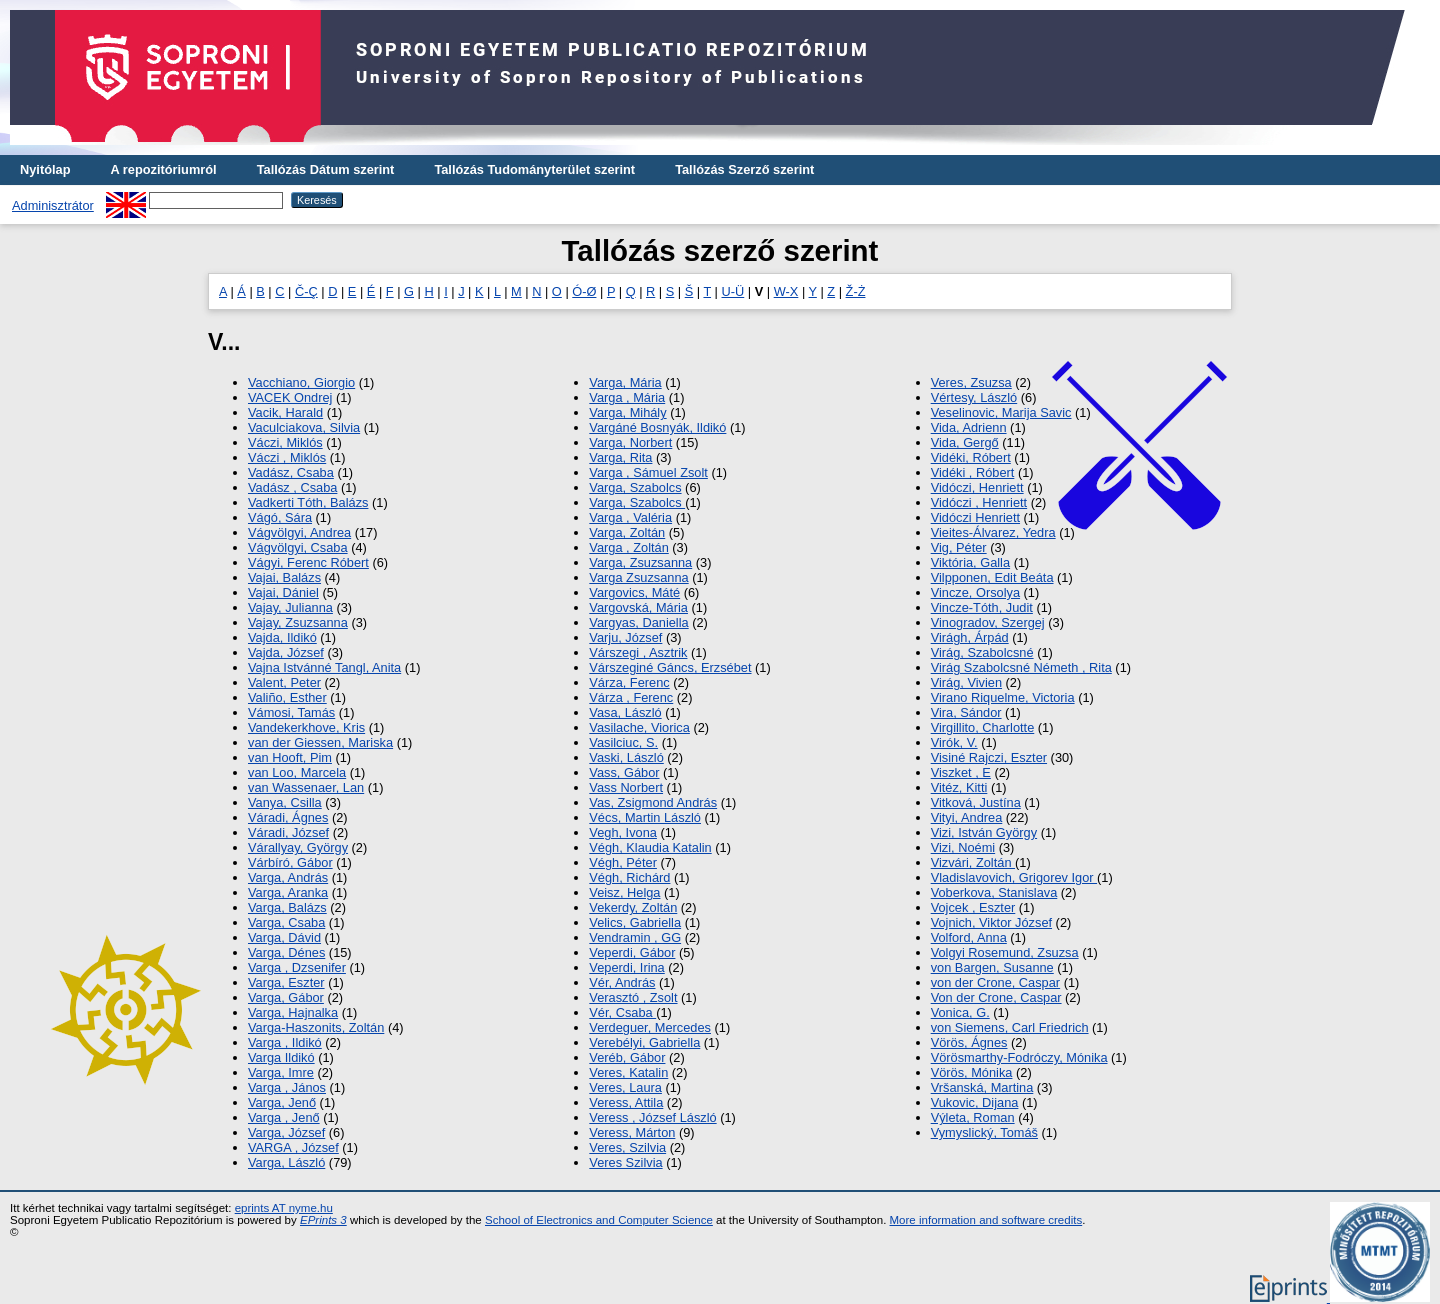  I want to click on access water sports or kayaking activities, so click(1139, 448).